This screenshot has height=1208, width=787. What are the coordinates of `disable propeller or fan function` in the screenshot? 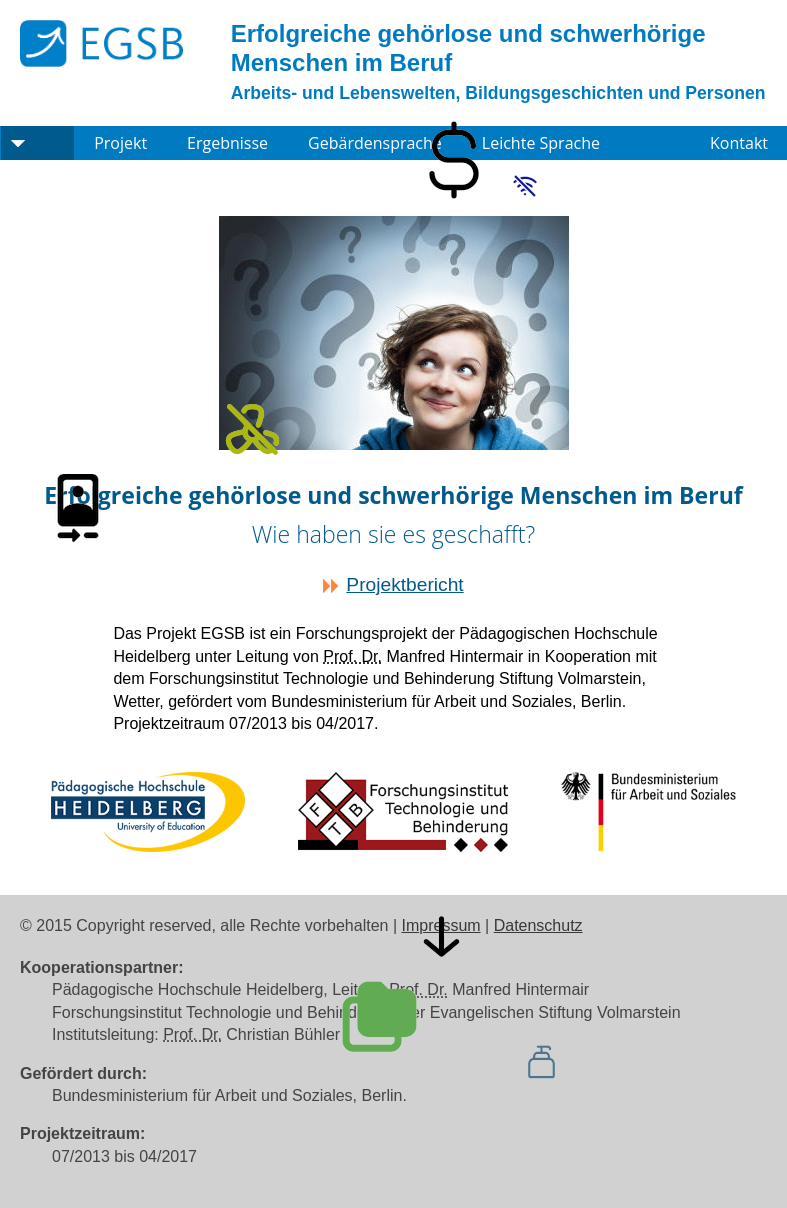 It's located at (252, 429).